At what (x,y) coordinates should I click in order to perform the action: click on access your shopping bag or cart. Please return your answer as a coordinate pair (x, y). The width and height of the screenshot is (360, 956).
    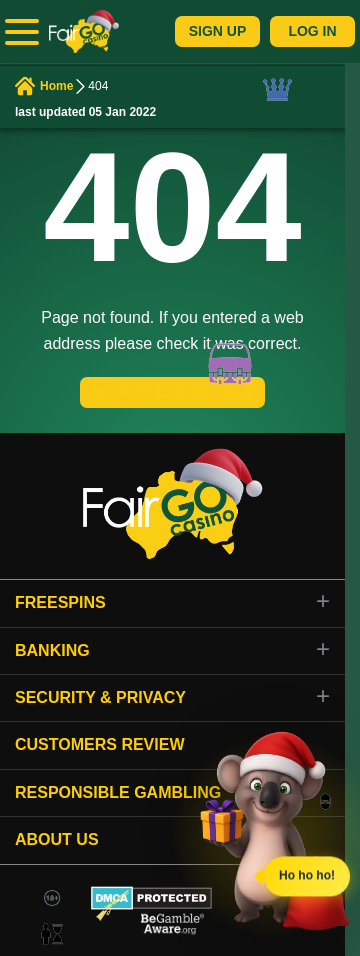
    Looking at the image, I should click on (230, 364).